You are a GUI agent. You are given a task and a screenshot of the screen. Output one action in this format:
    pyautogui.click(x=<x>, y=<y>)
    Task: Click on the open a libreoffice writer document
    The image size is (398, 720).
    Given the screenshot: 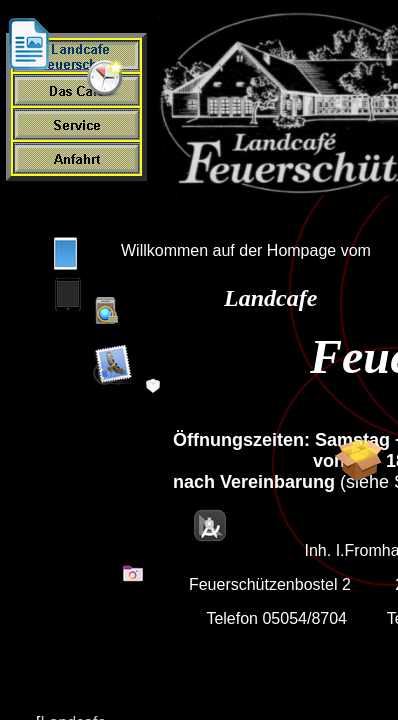 What is the action you would take?
    pyautogui.click(x=29, y=44)
    